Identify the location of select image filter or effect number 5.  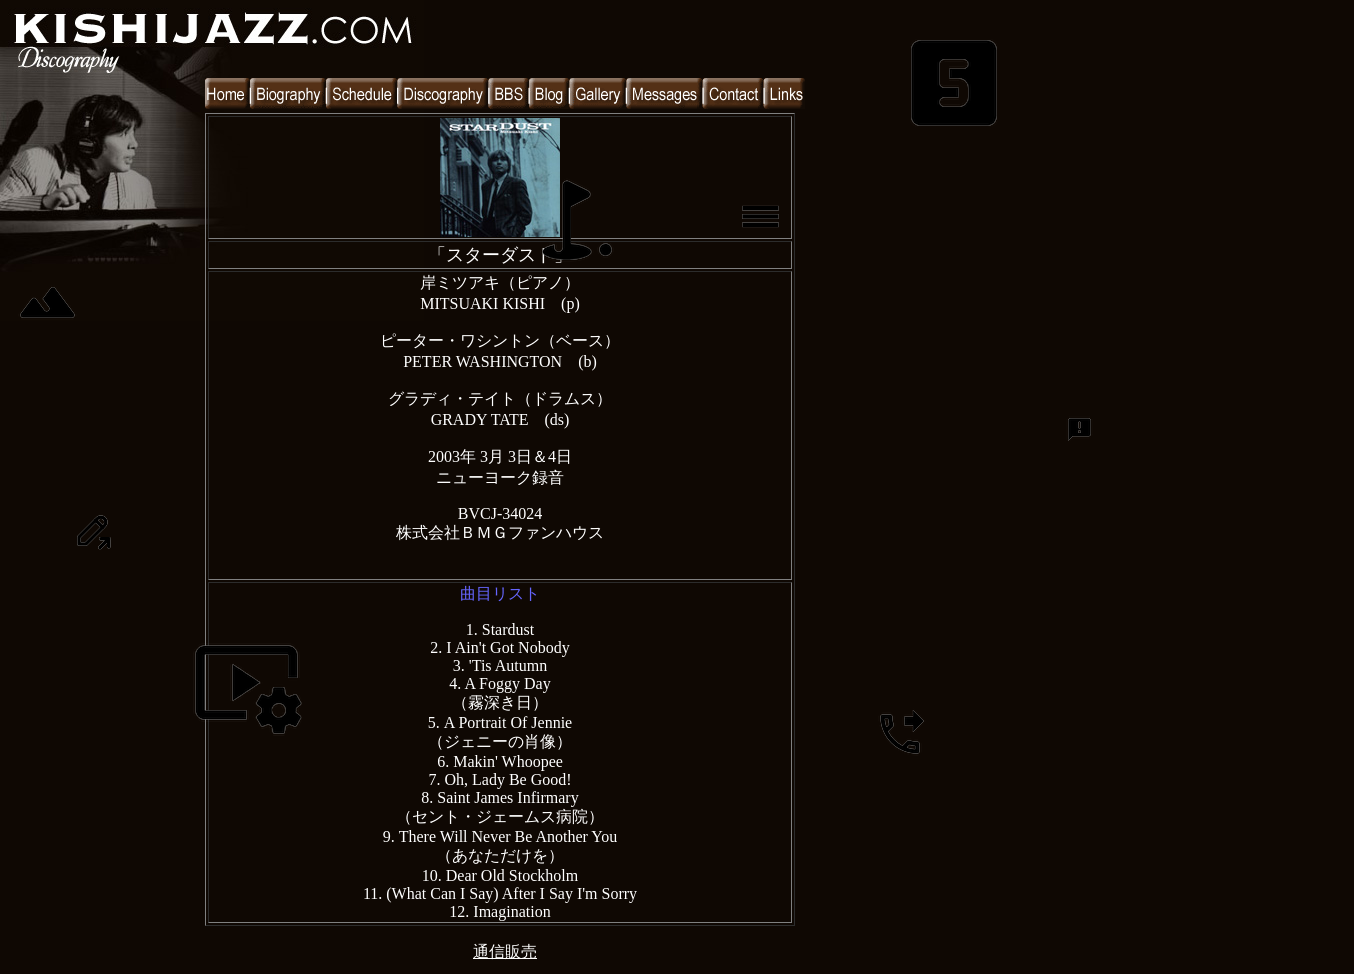
(954, 83).